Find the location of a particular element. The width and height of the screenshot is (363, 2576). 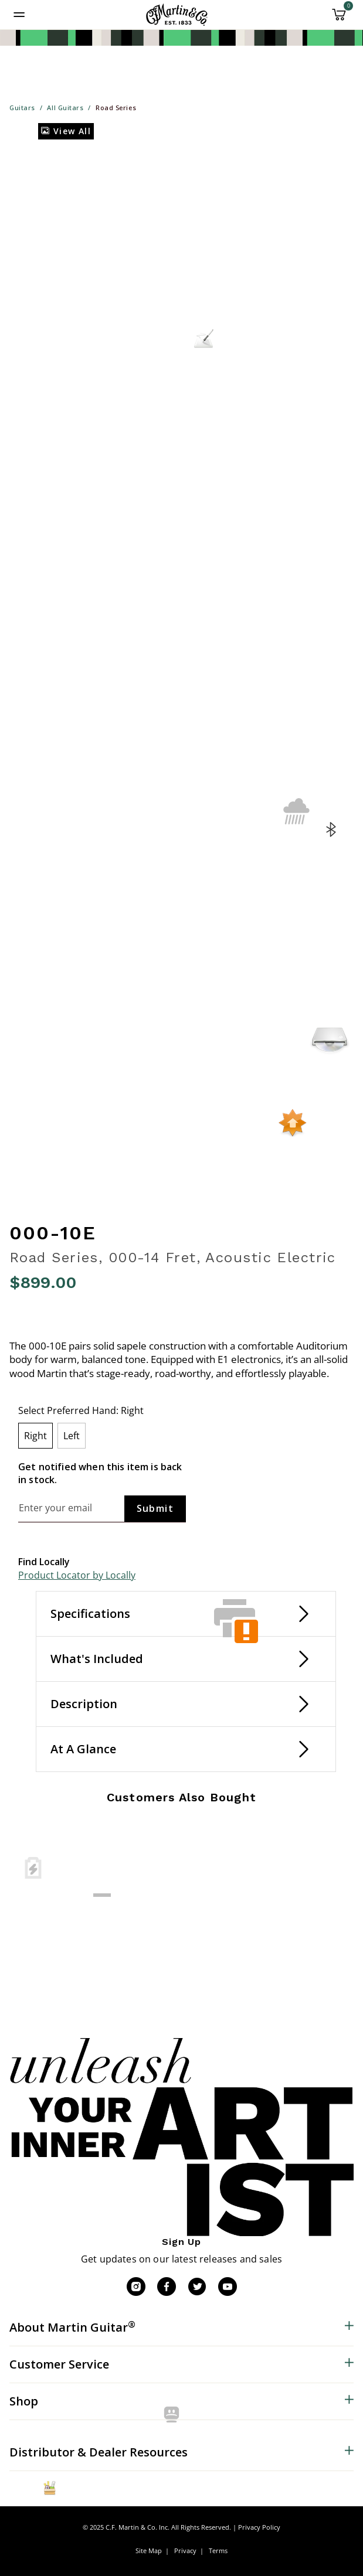

toggle bluetooth connectivity on or off is located at coordinates (331, 829).